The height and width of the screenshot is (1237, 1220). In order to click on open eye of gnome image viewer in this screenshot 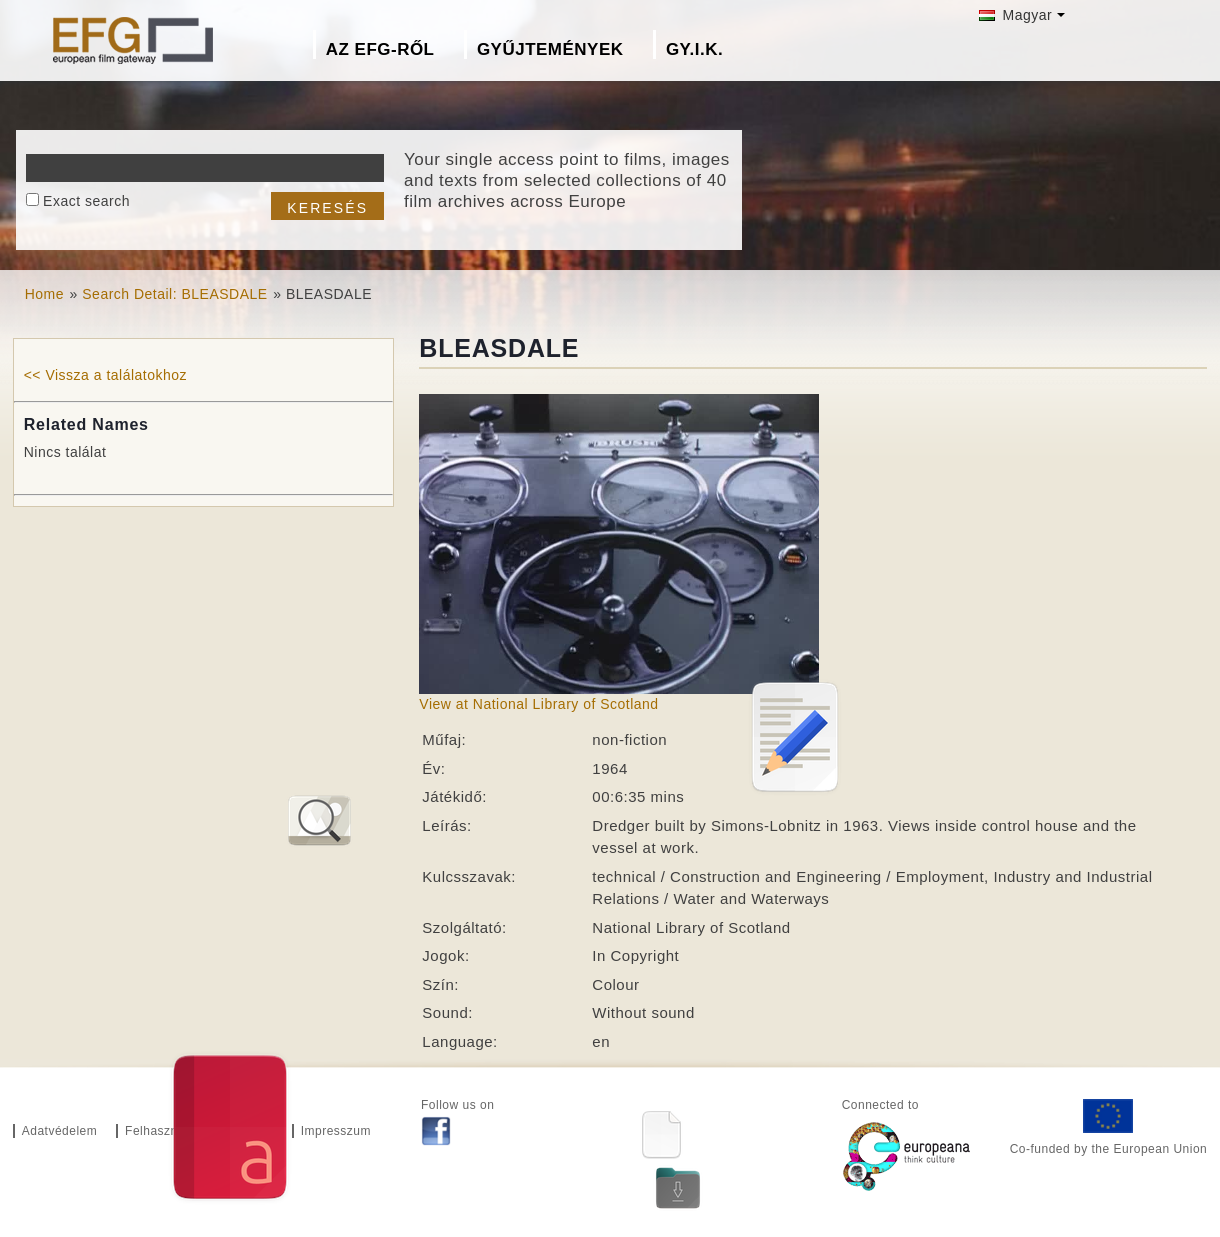, I will do `click(319, 820)`.